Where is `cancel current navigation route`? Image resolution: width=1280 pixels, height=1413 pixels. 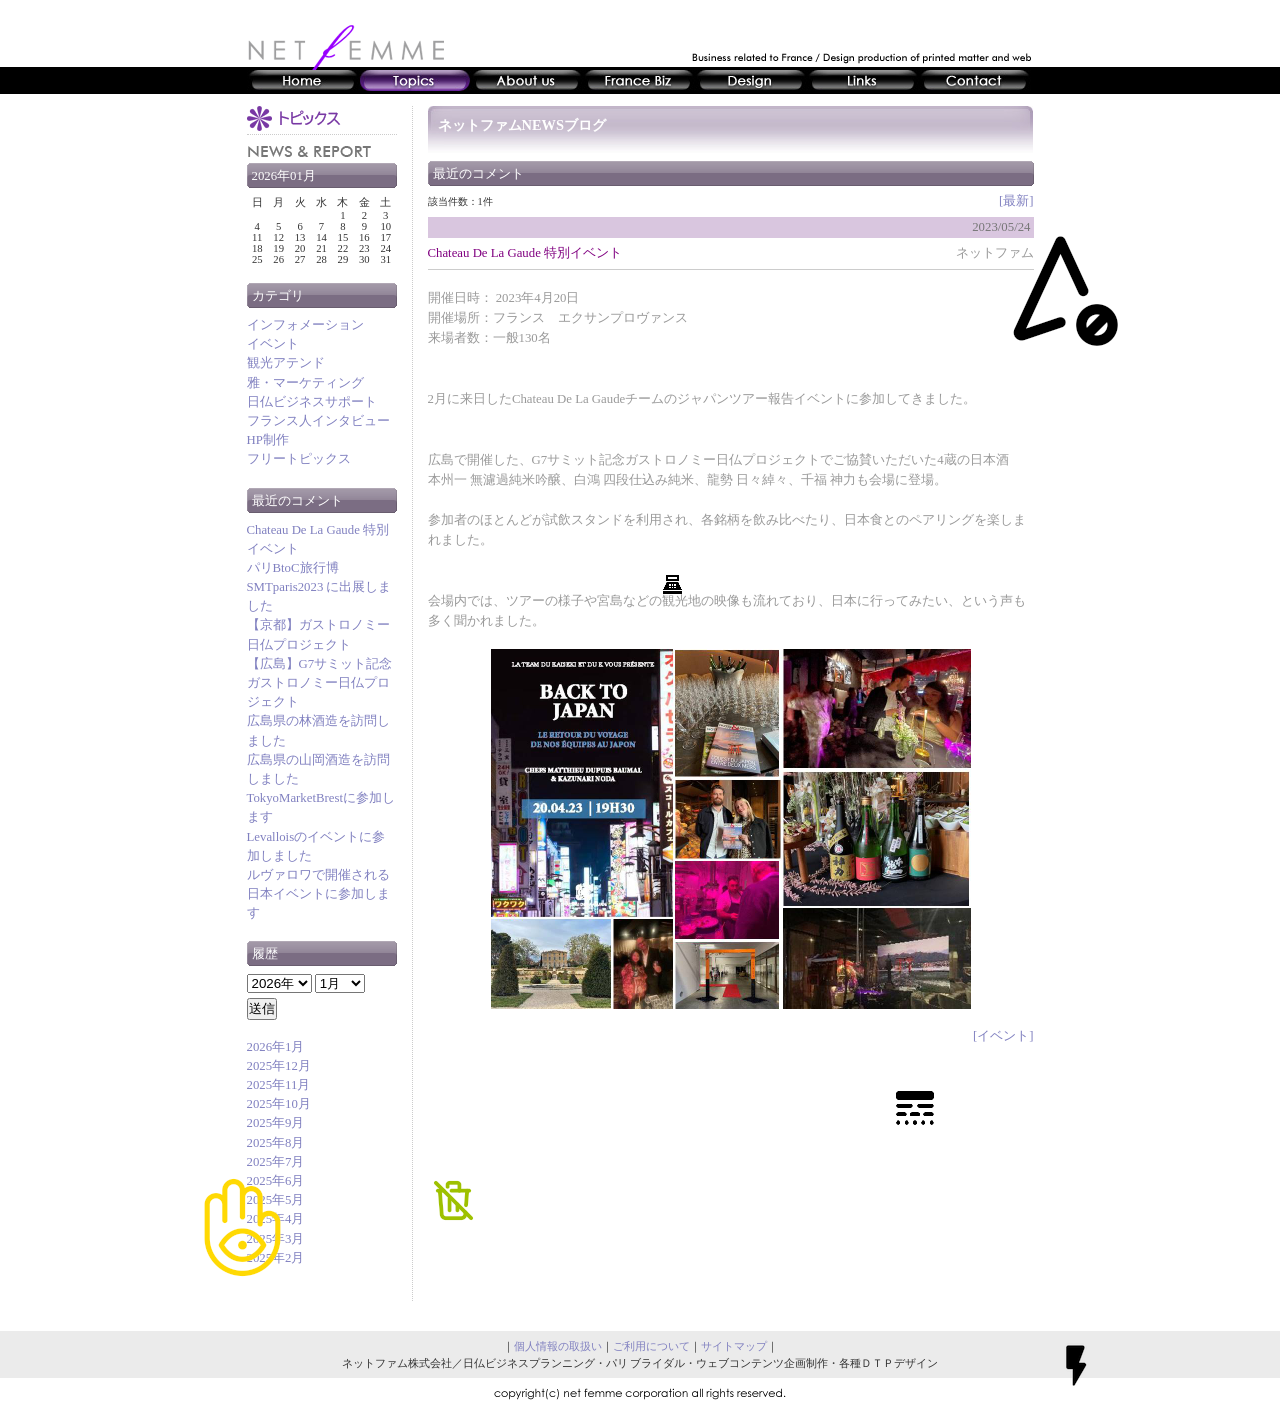 cancel current navigation route is located at coordinates (1060, 288).